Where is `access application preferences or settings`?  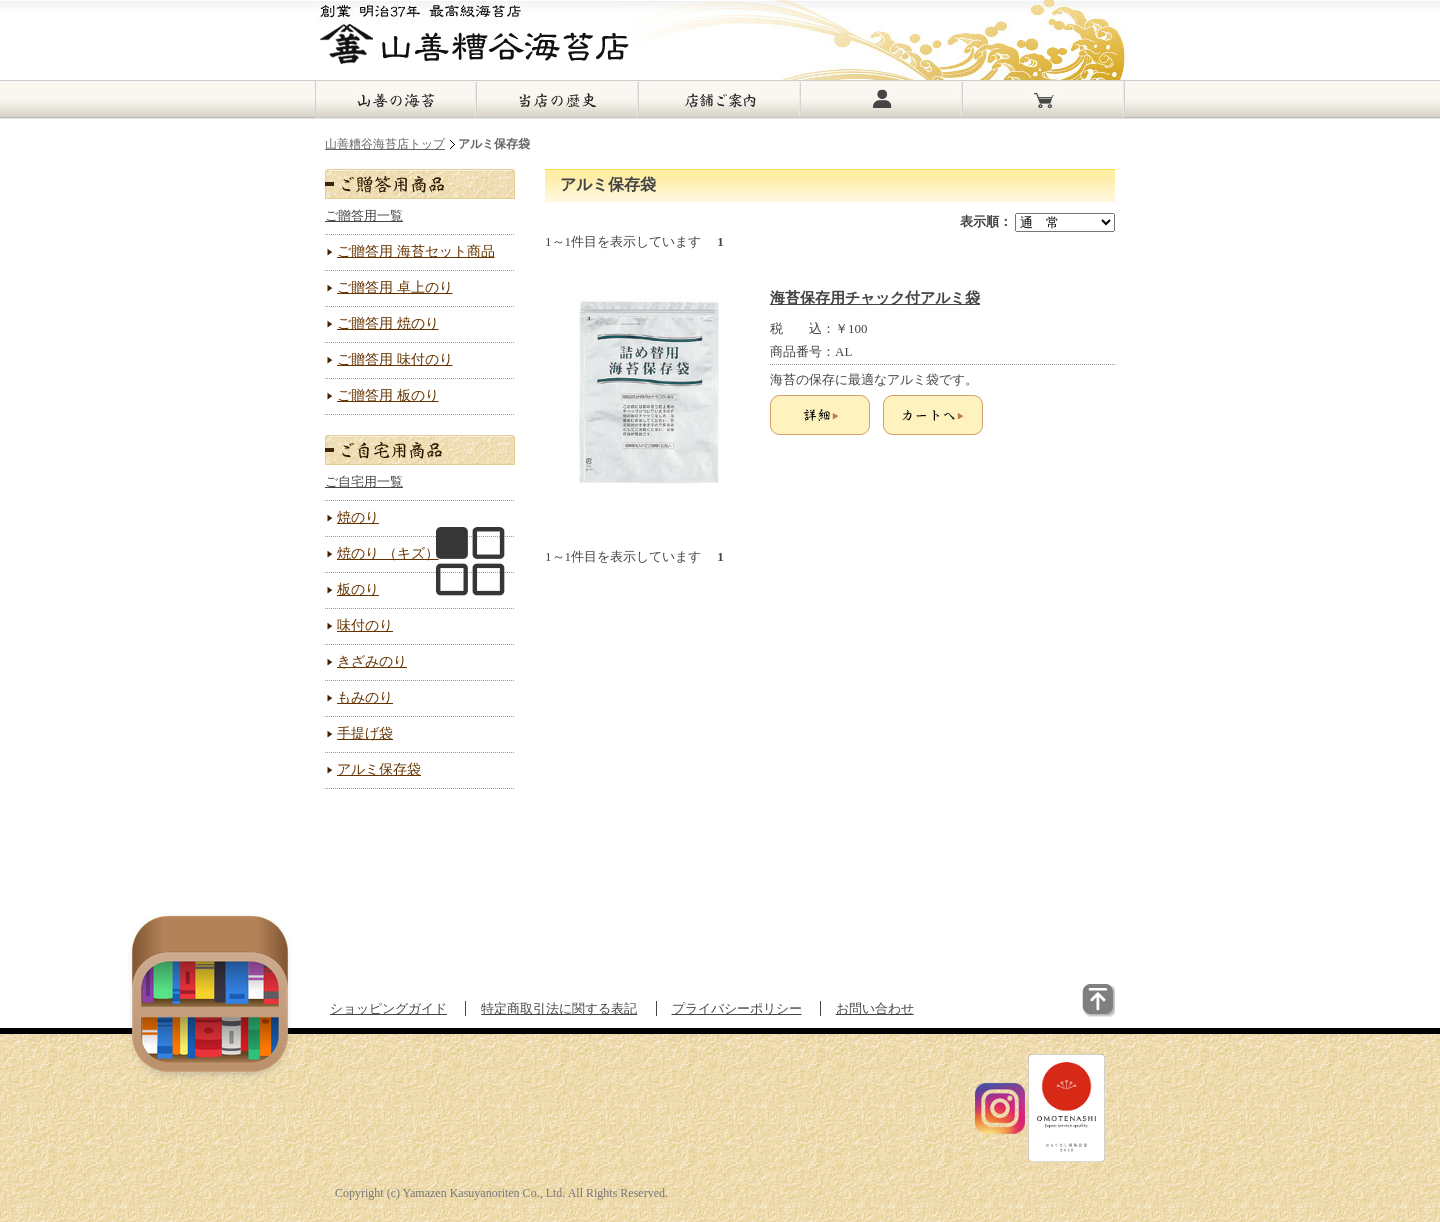 access application preferences or settings is located at coordinates (472, 563).